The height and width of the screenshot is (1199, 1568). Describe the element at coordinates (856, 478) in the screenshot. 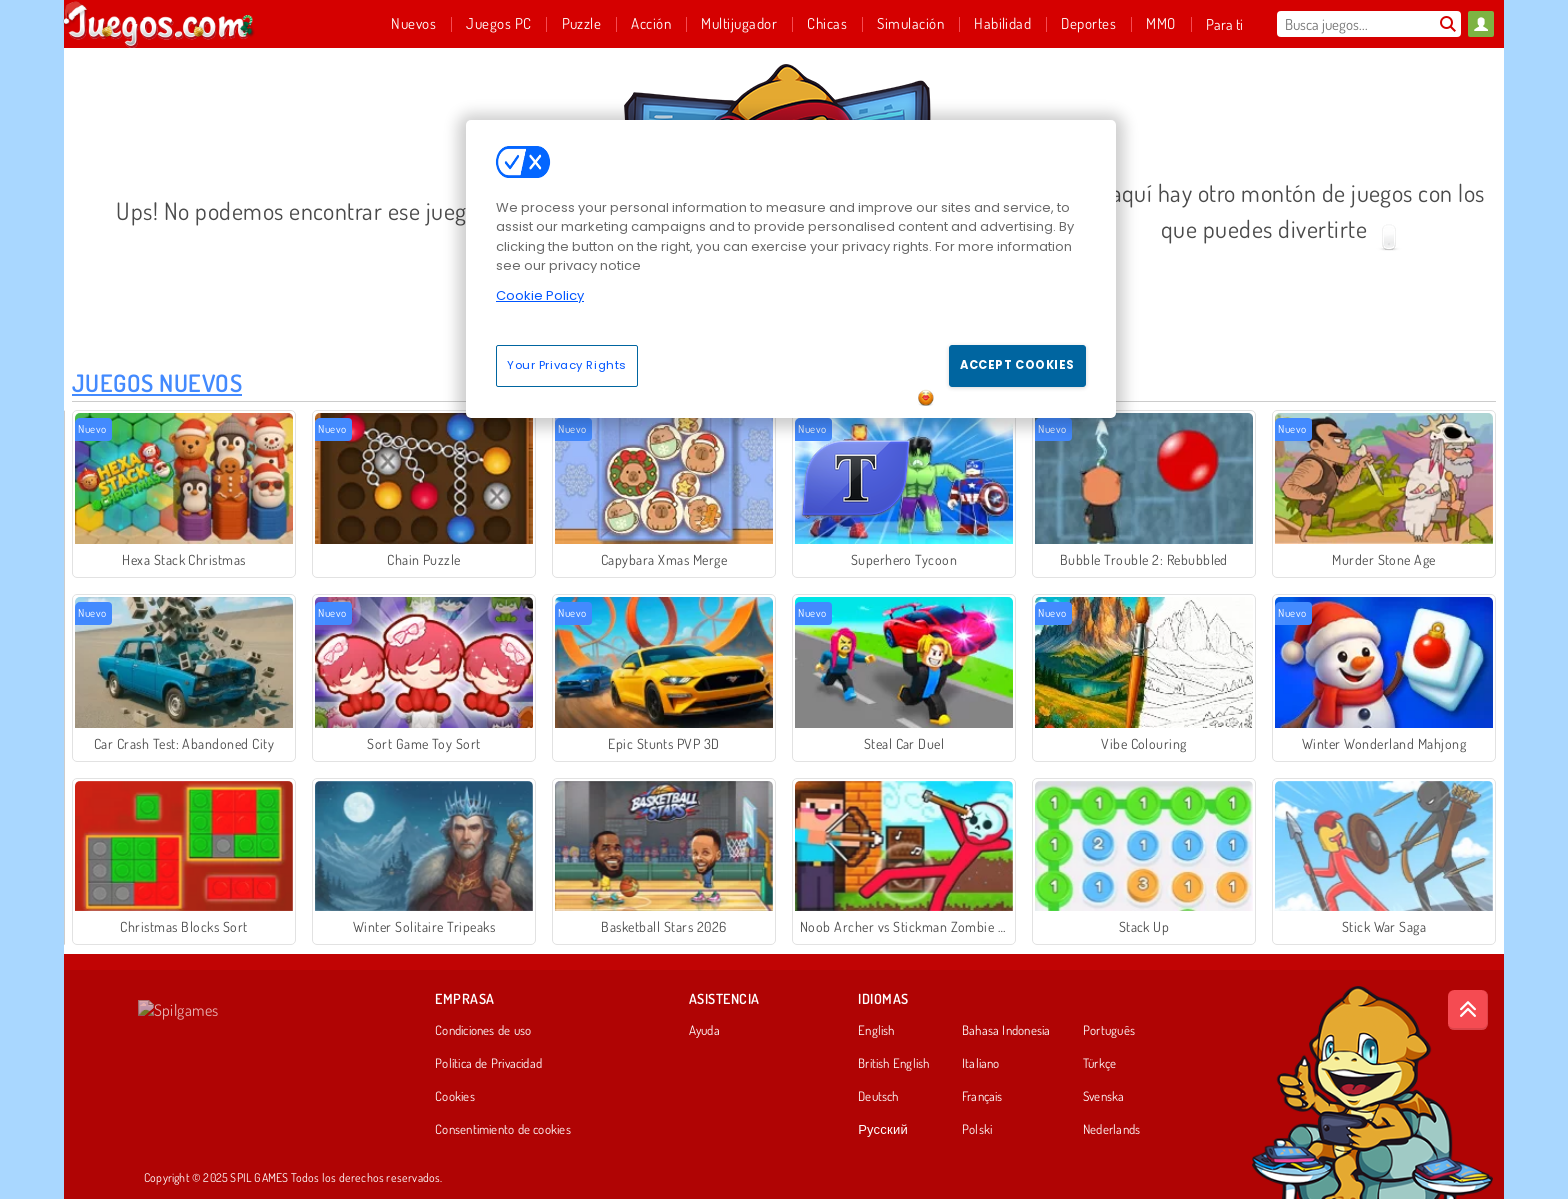

I see `access text style library in iMovie` at that location.